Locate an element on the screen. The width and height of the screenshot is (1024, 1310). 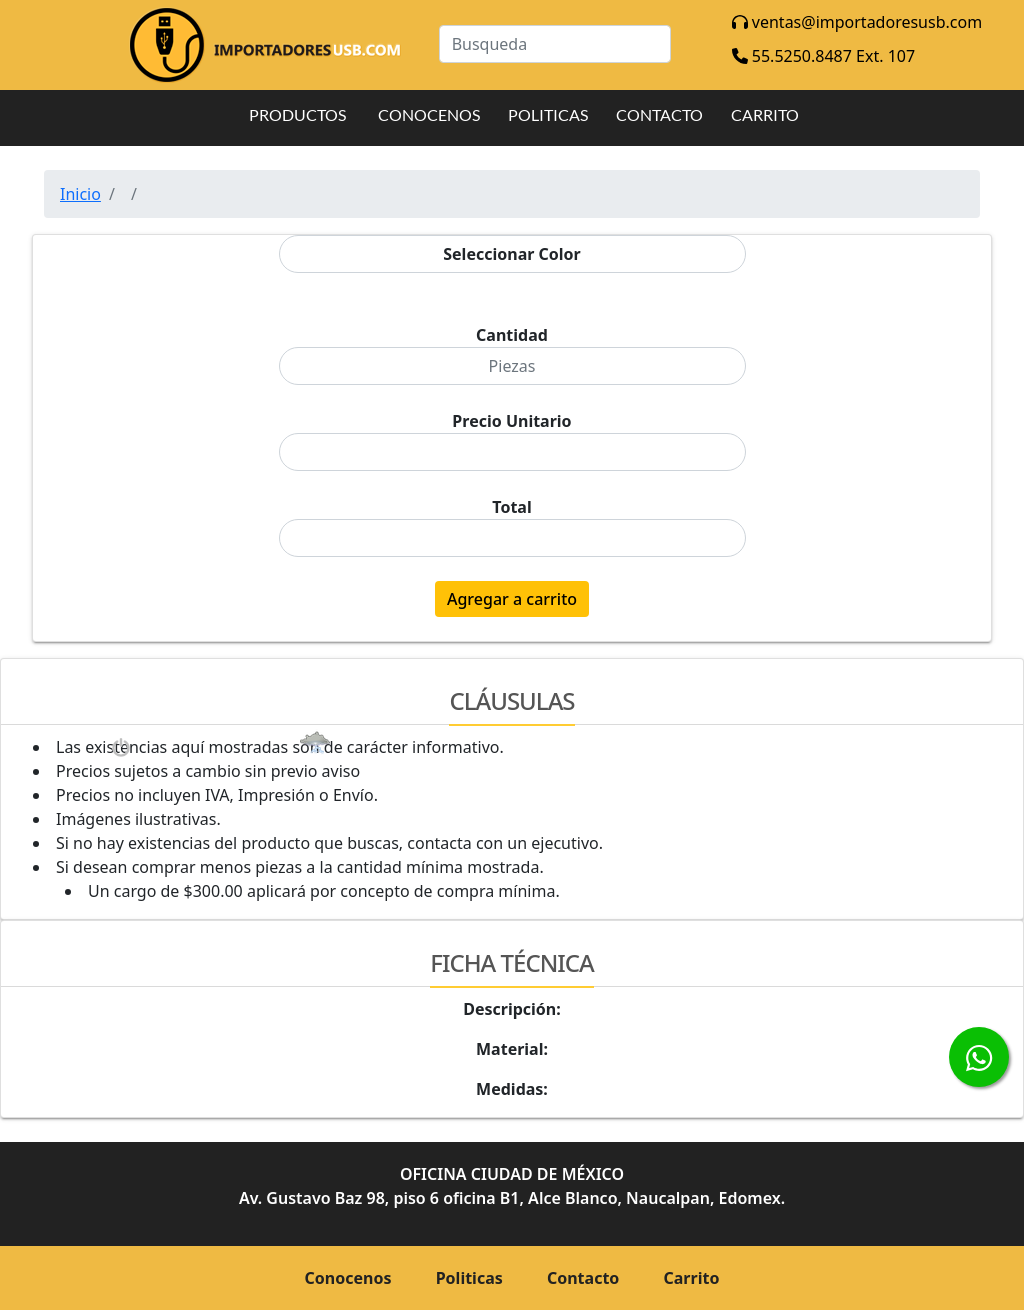
shut down or power off the device is located at coordinates (121, 748).